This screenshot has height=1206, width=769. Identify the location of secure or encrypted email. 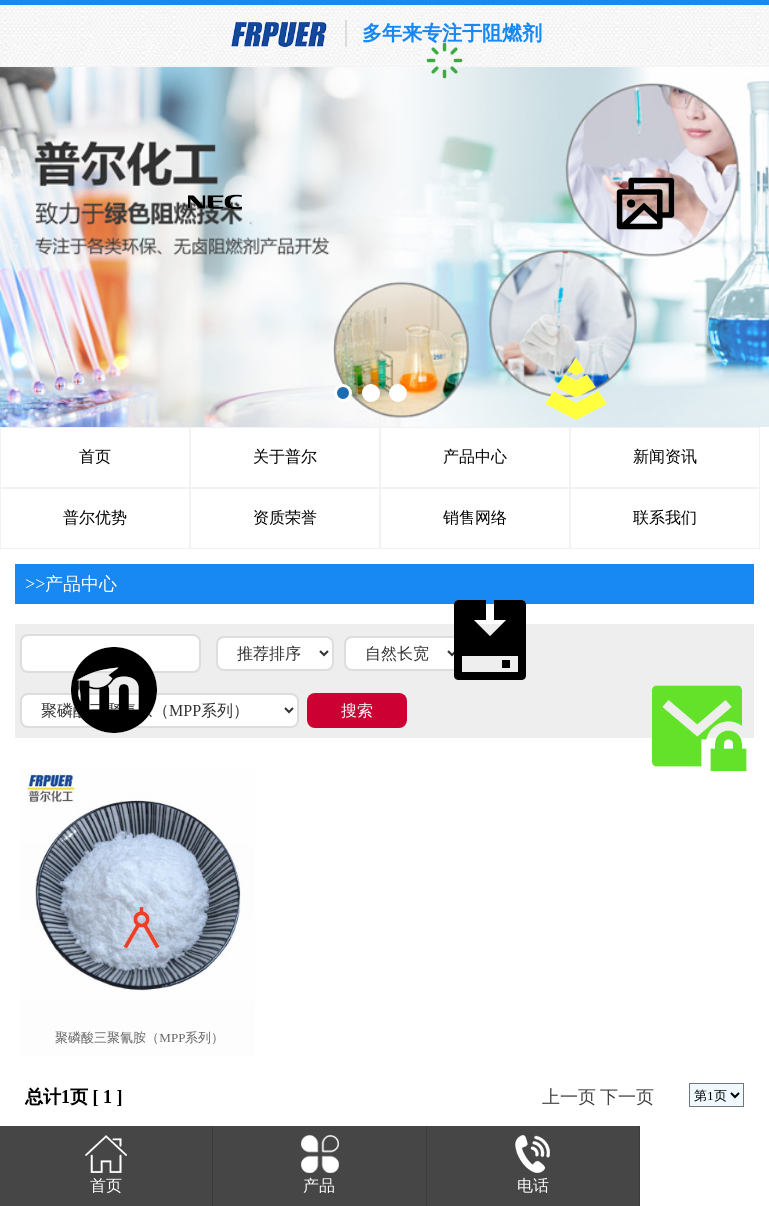
(697, 726).